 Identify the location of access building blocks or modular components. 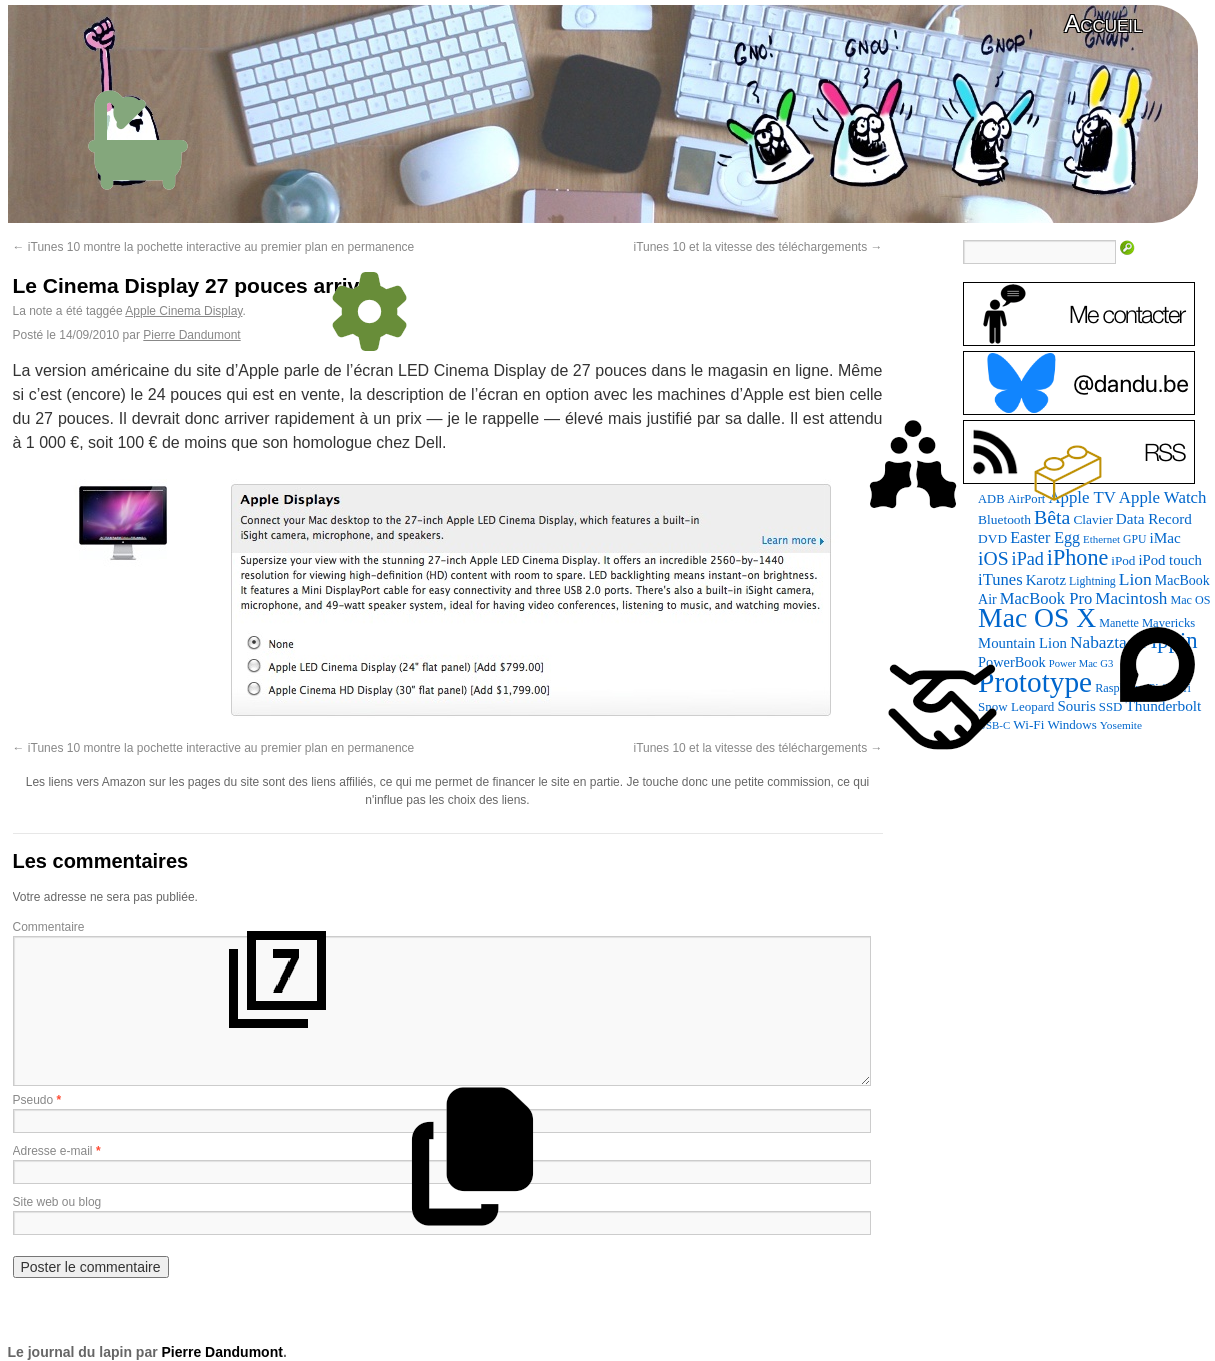
(1068, 472).